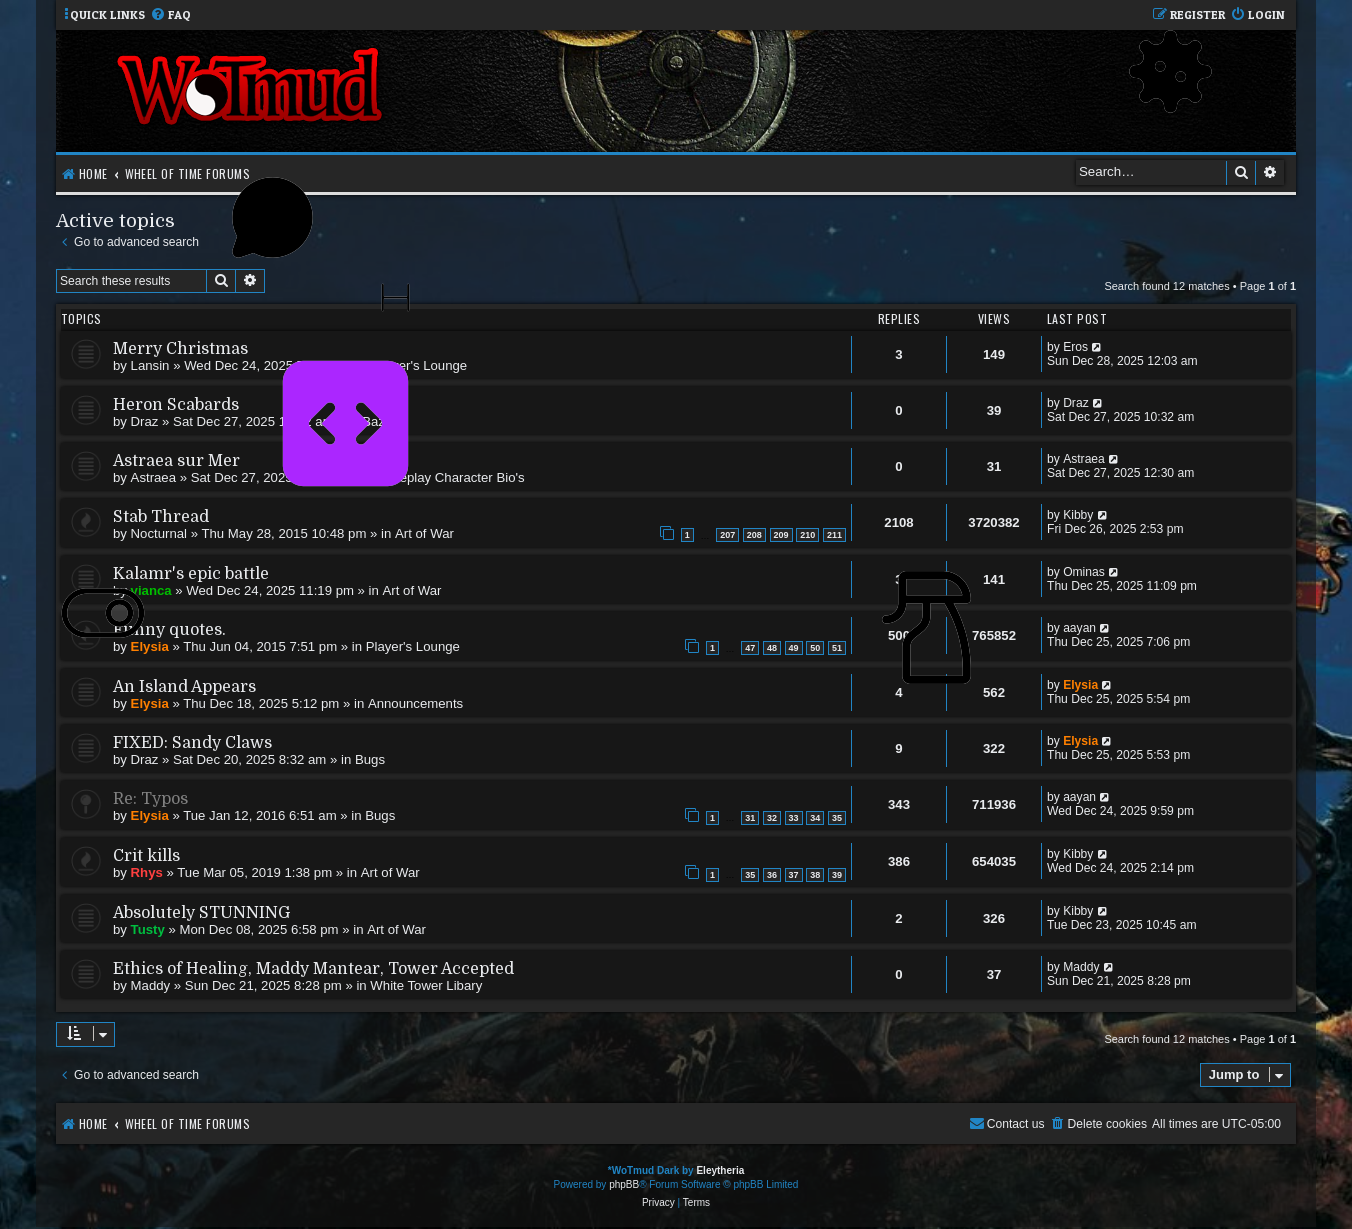  What do you see at coordinates (1170, 71) in the screenshot?
I see `indicates a virus or malware threat detected` at bounding box center [1170, 71].